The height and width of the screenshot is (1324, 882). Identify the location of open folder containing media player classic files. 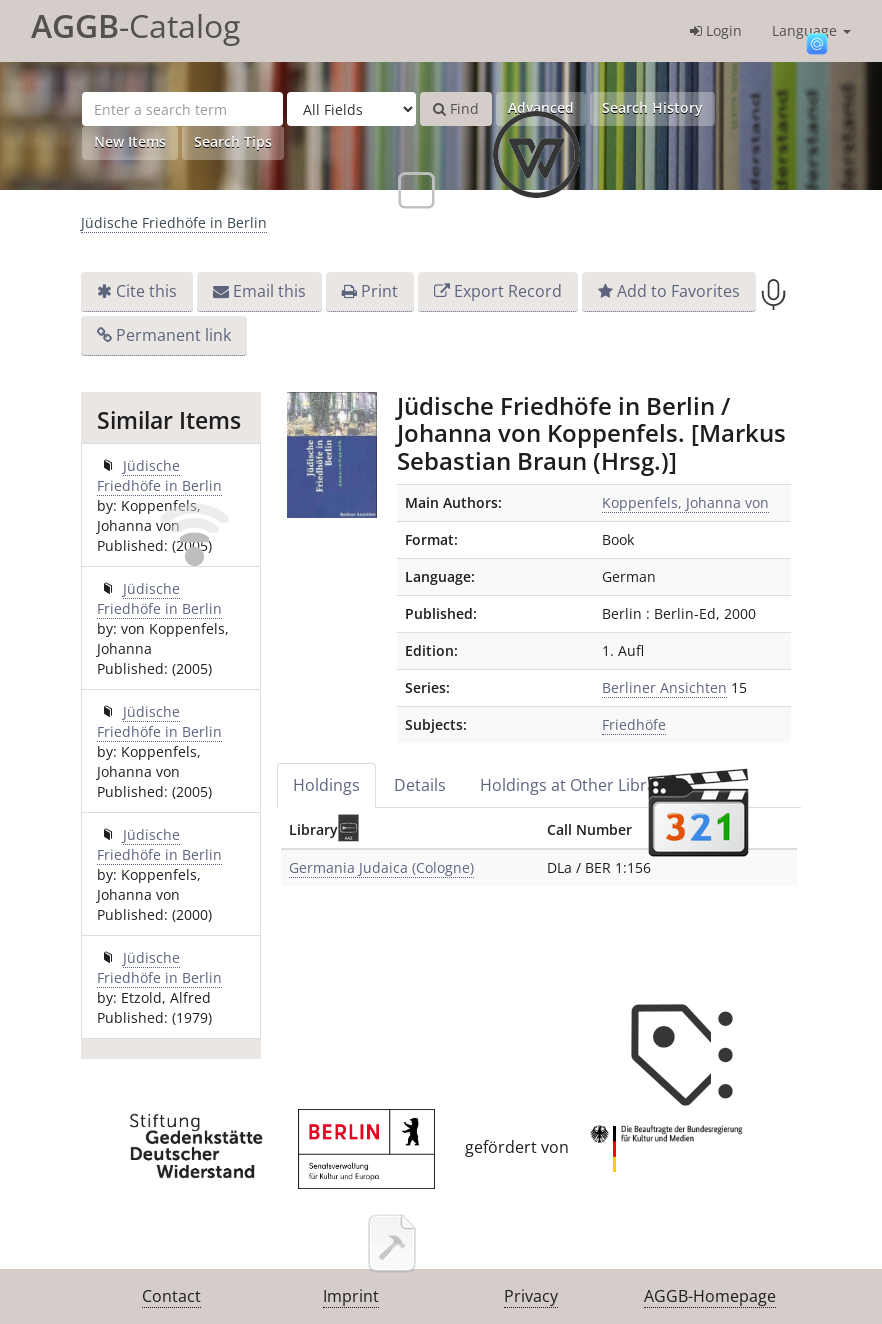
(698, 820).